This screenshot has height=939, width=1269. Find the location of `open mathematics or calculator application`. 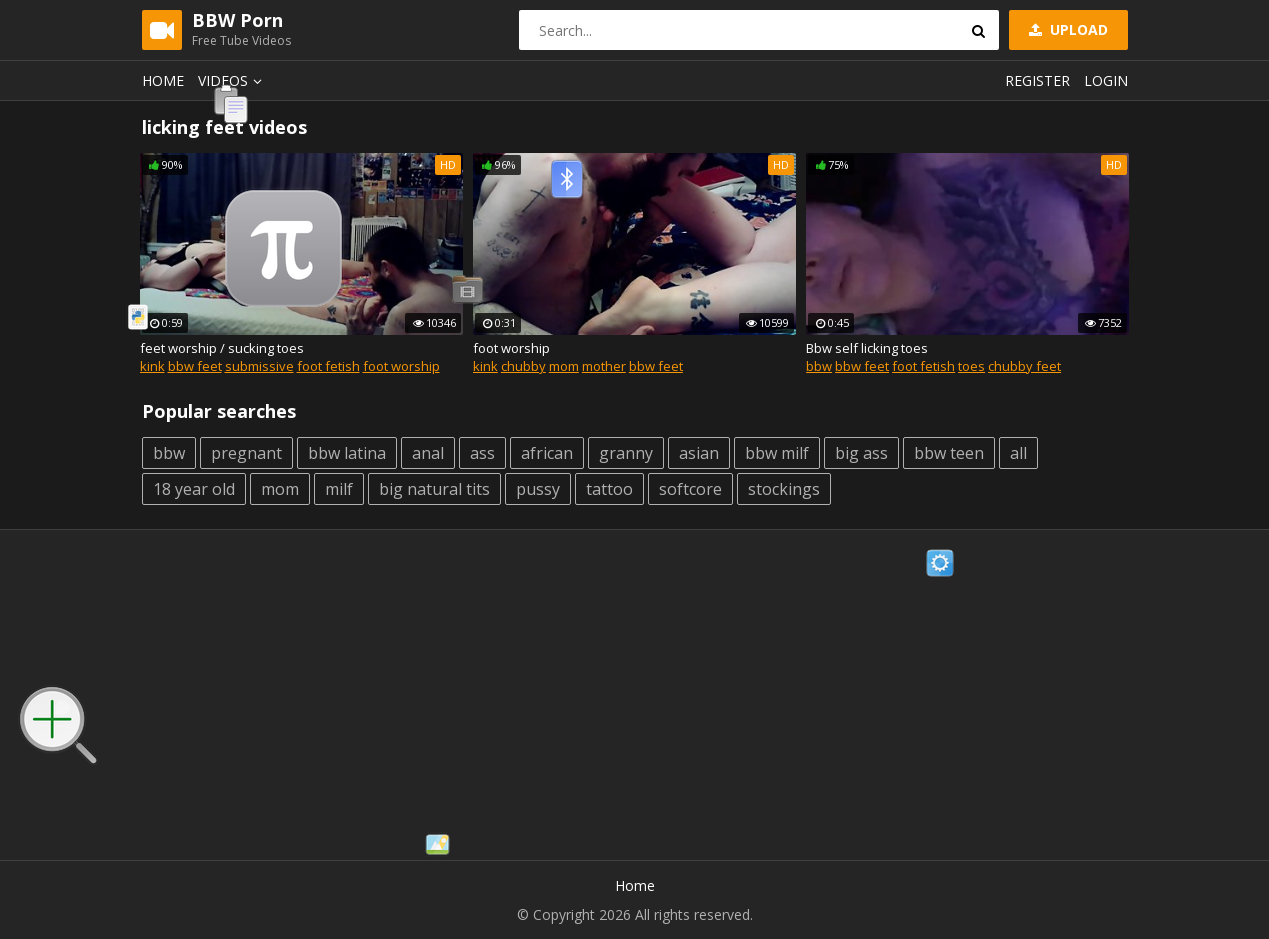

open mathematics or calculator application is located at coordinates (283, 248).